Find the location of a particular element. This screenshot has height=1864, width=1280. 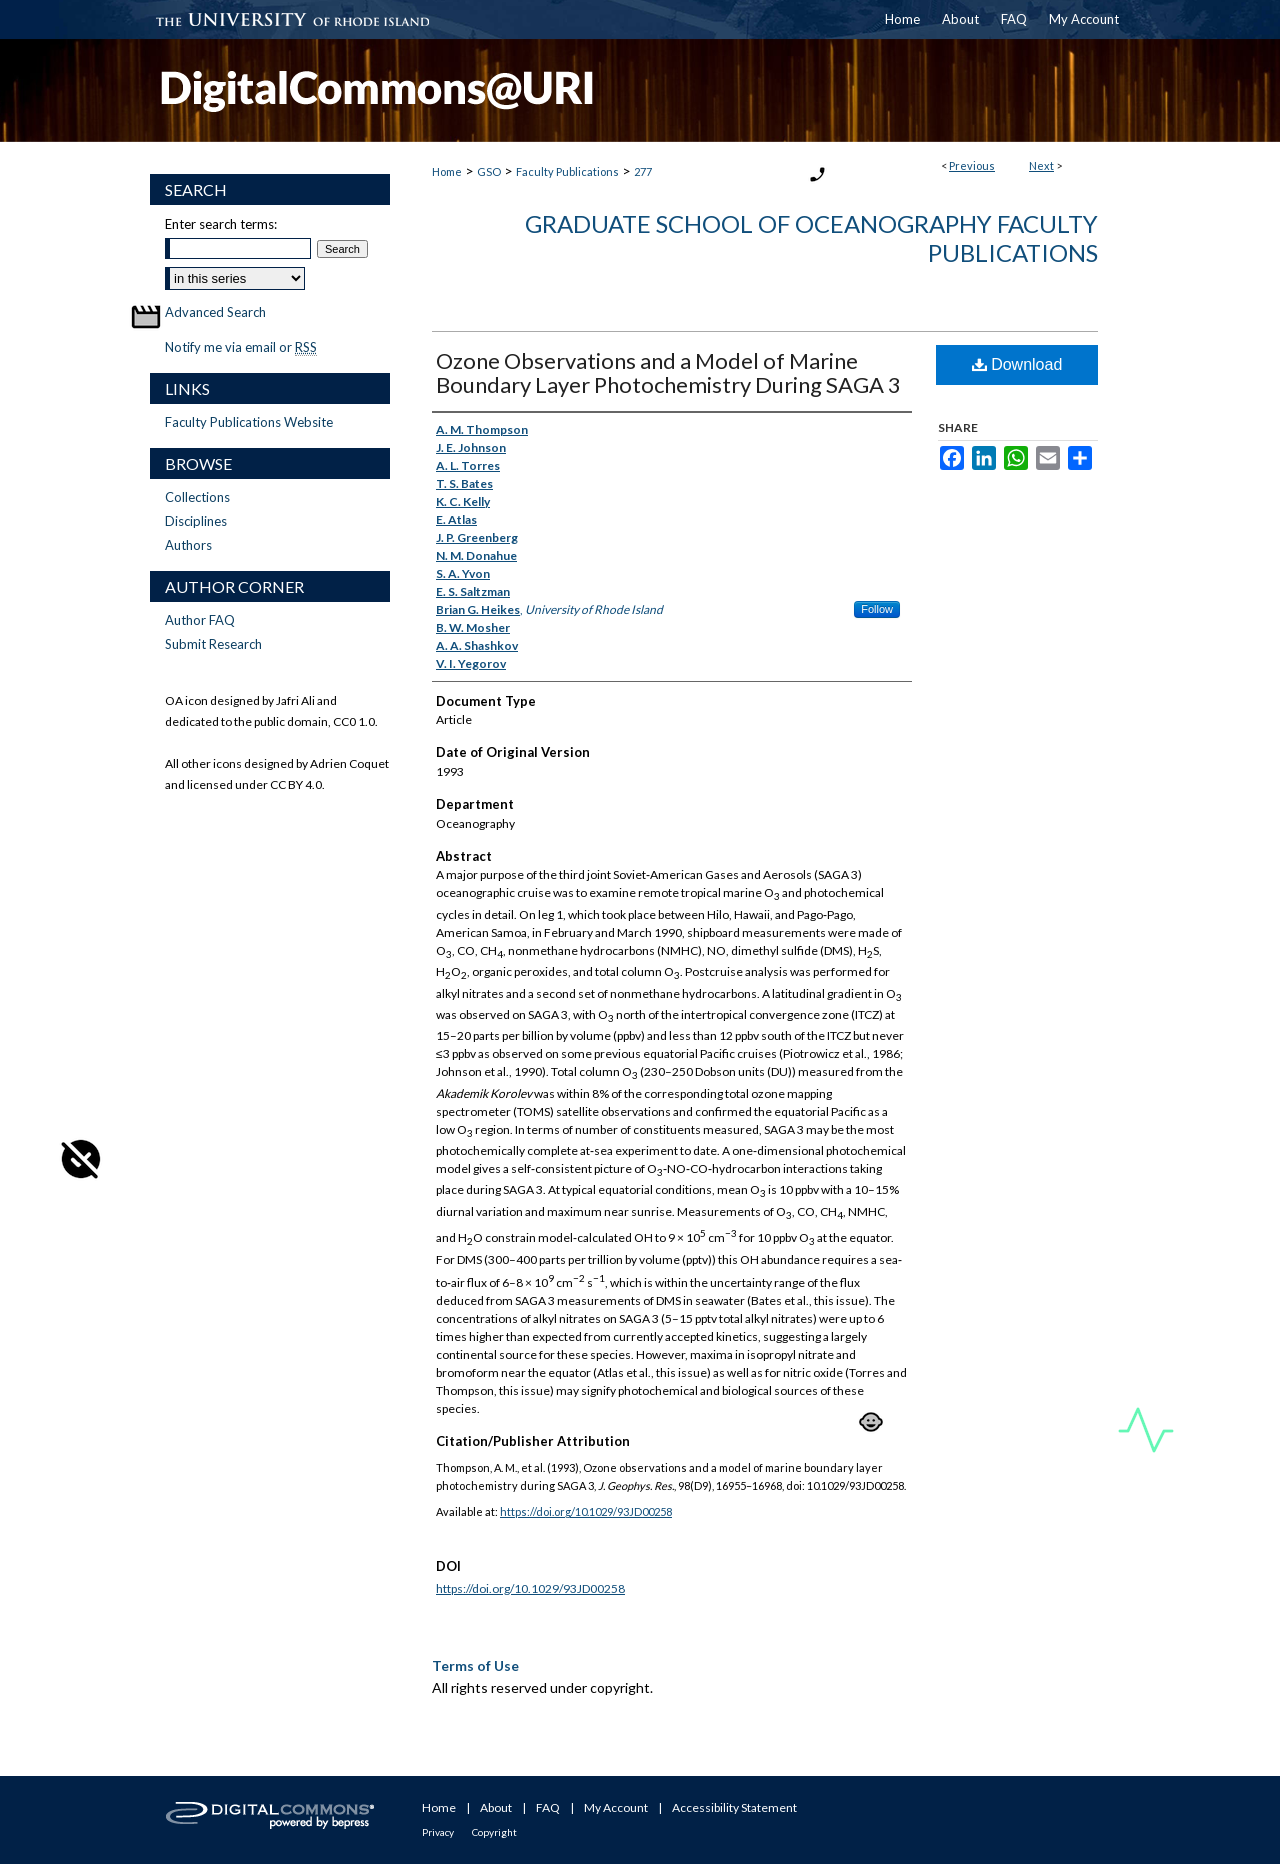

make a phone call is located at coordinates (817, 174).